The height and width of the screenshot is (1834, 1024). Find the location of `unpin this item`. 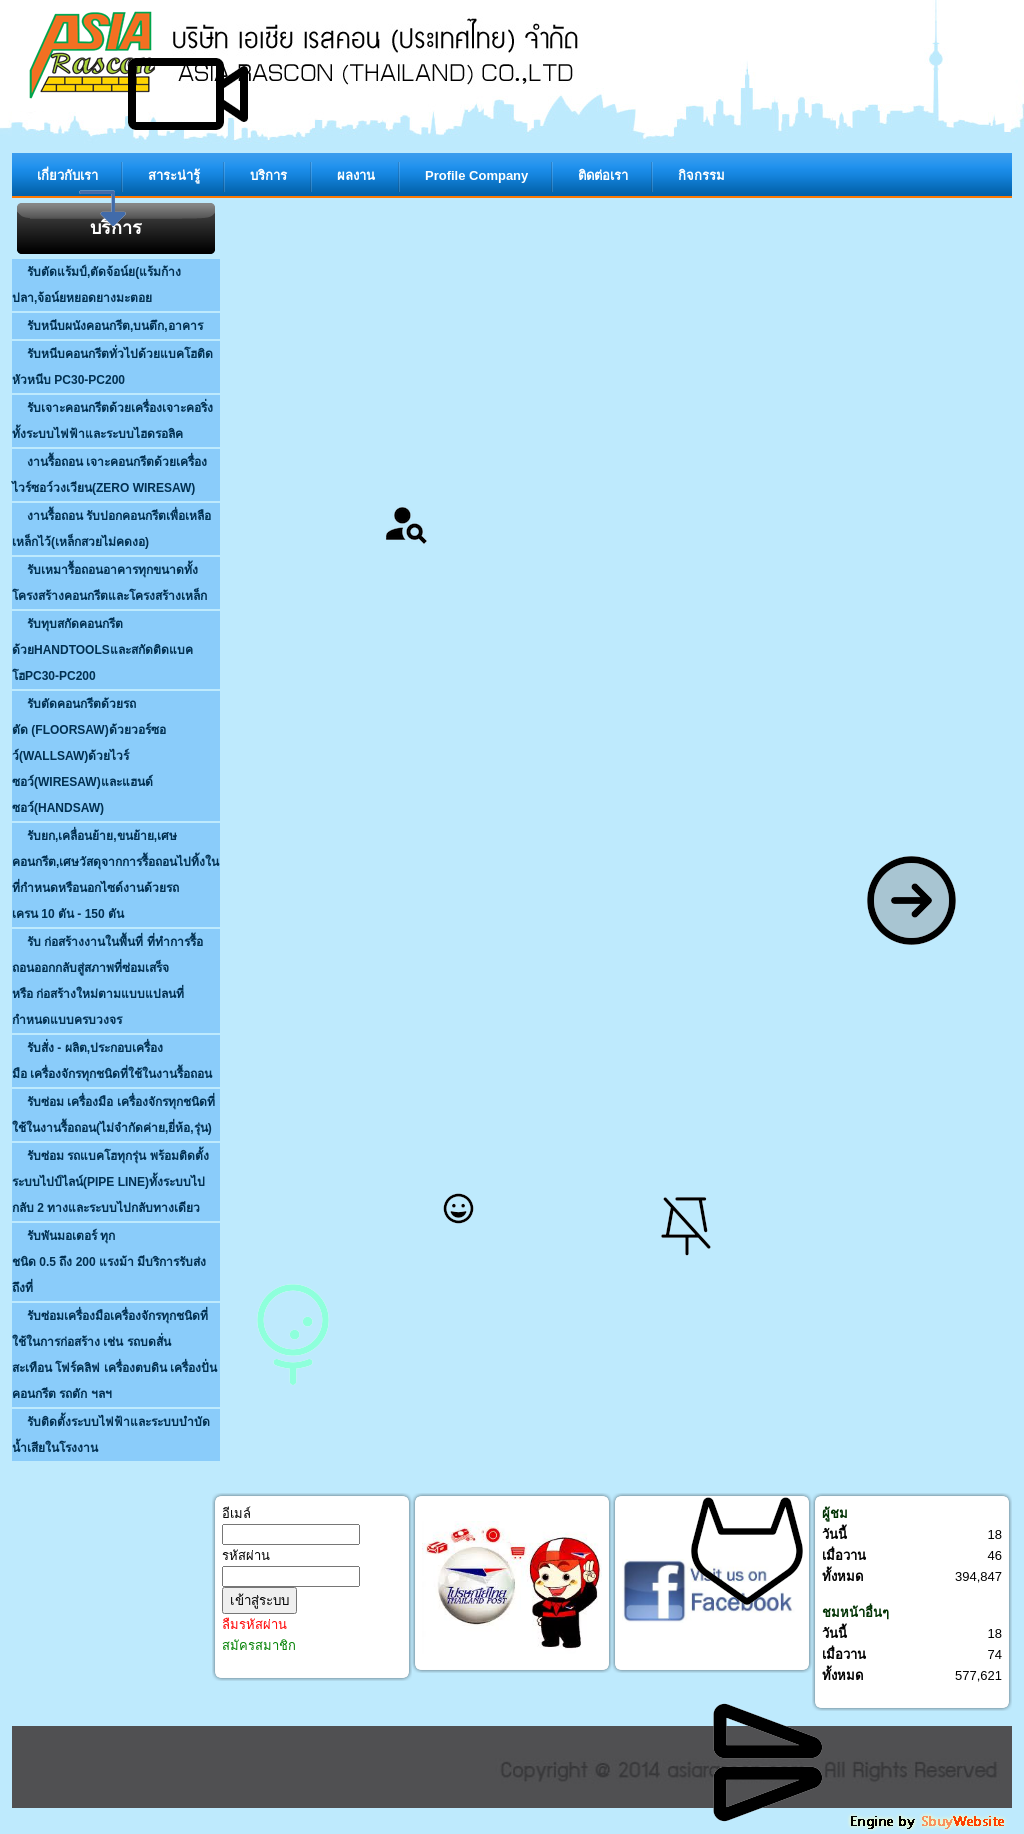

unpin this item is located at coordinates (687, 1223).